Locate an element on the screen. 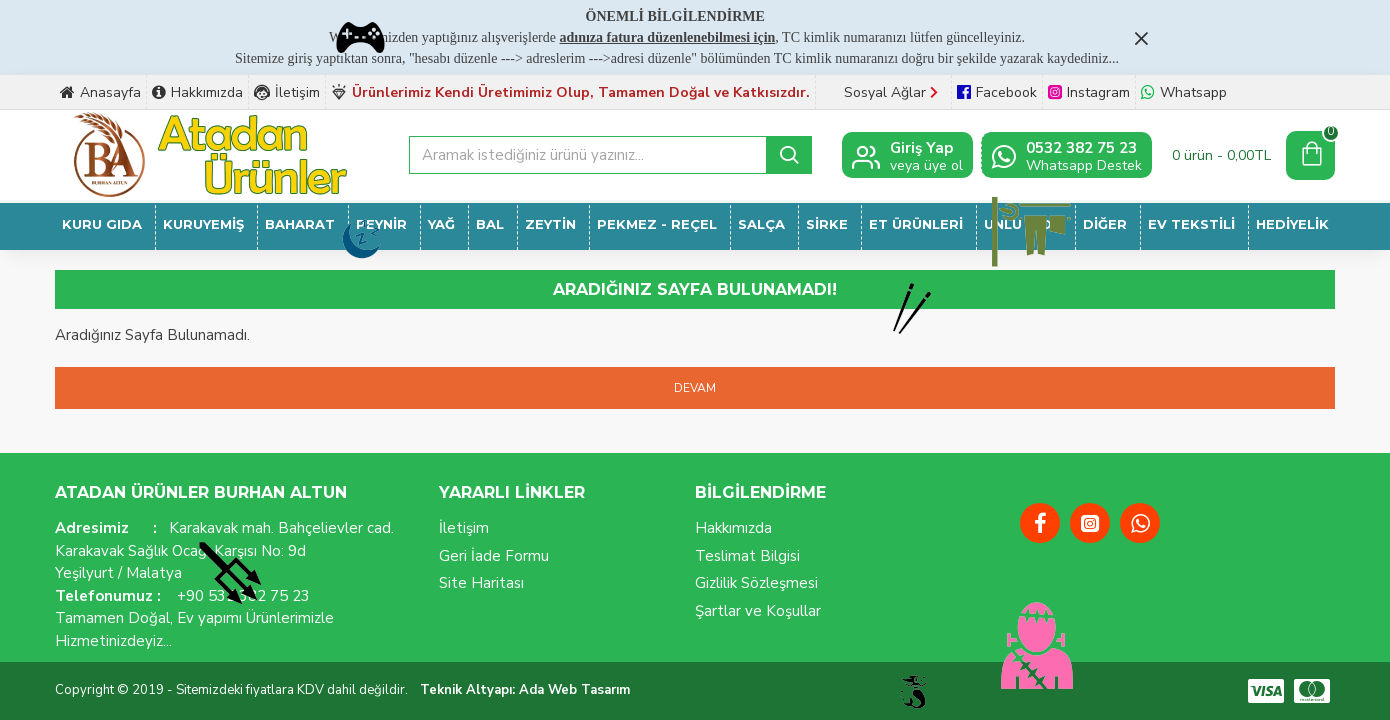 The height and width of the screenshot is (720, 1390). laundry or clothing care feature is located at coordinates (1031, 228).